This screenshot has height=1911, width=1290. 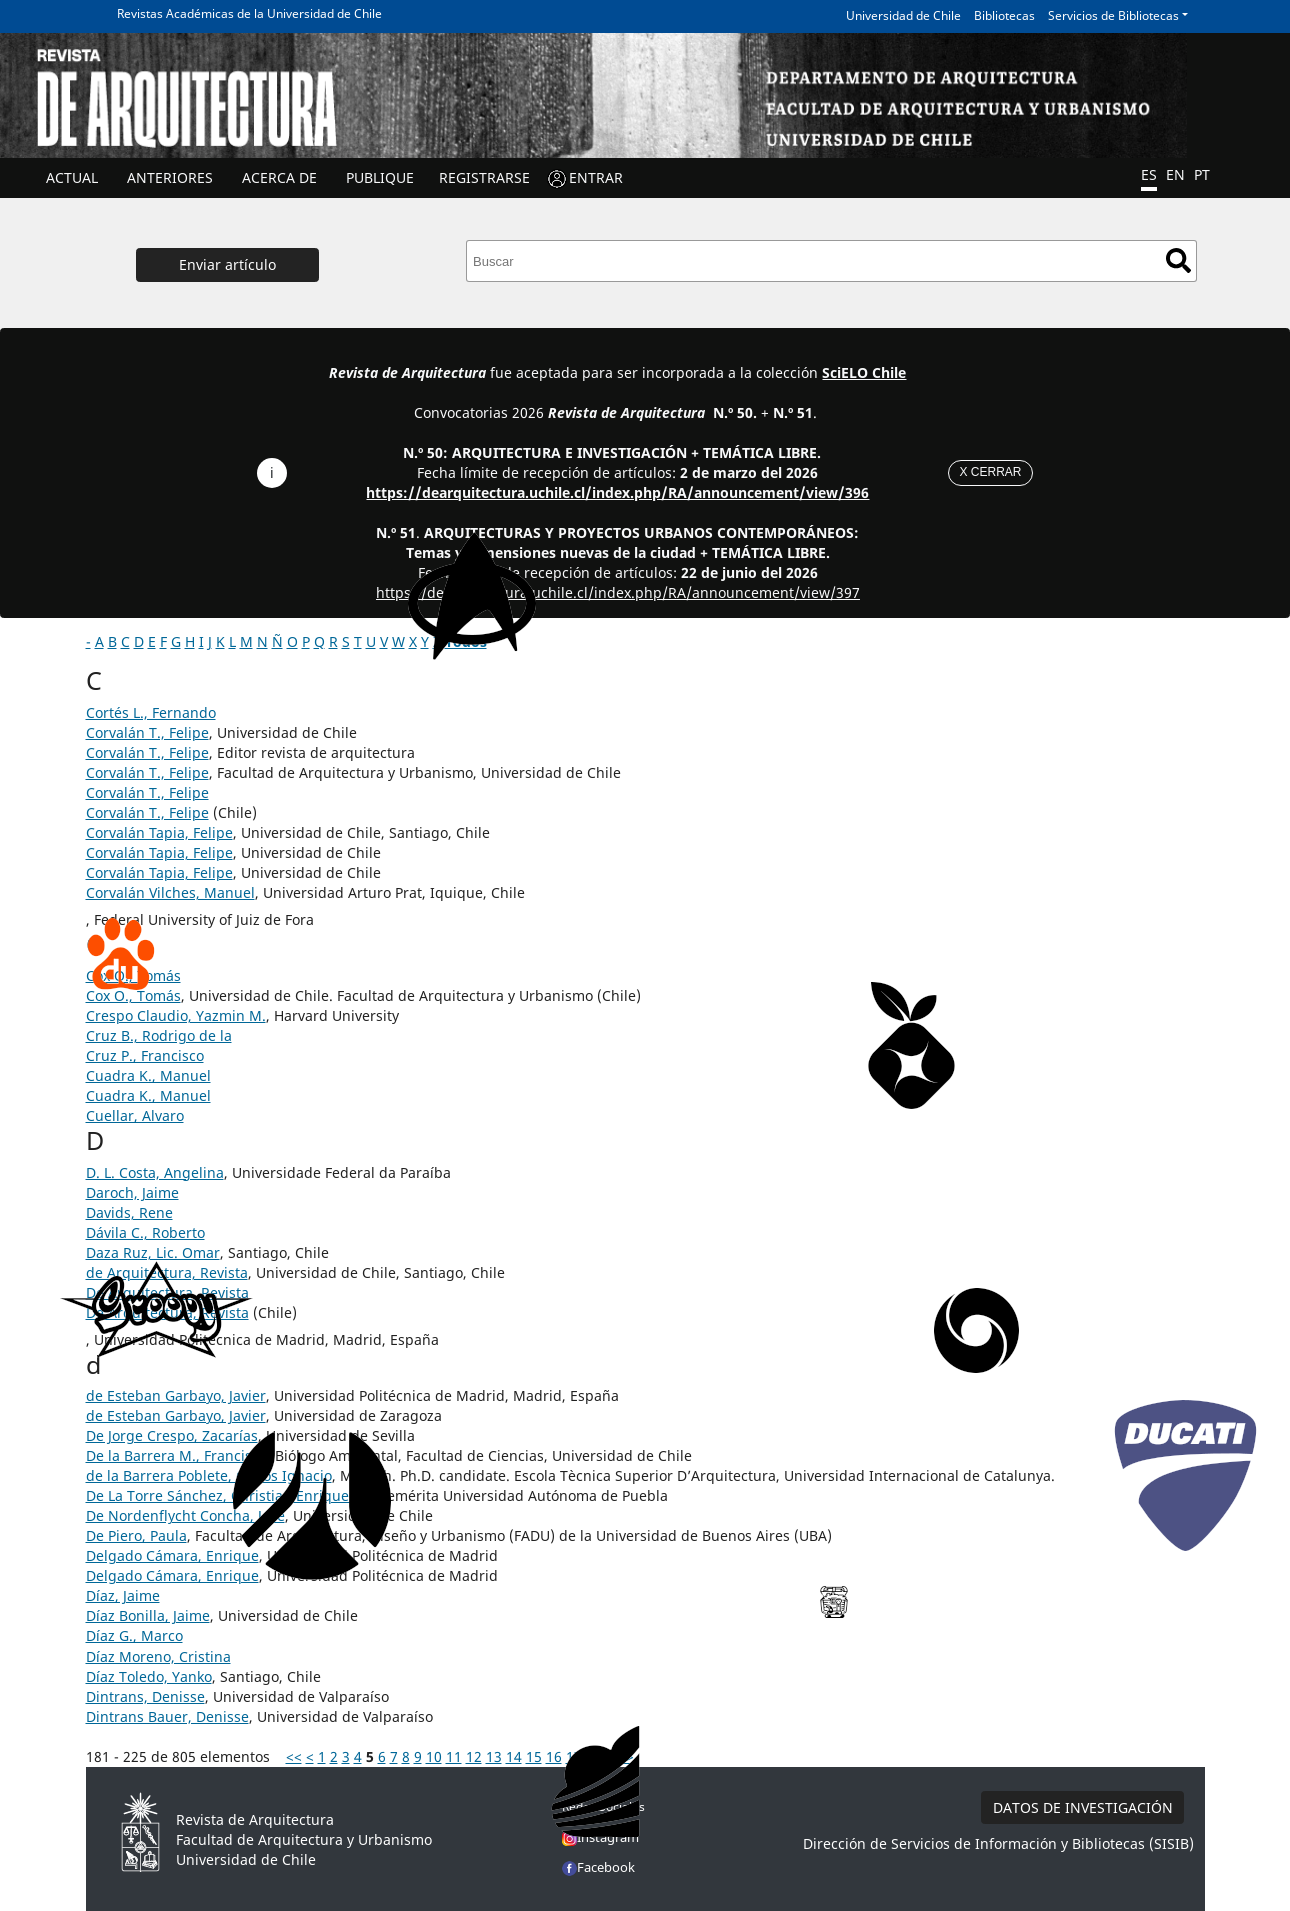 What do you see at coordinates (595, 1781) in the screenshot?
I see `opennebula cloud management platform logo` at bounding box center [595, 1781].